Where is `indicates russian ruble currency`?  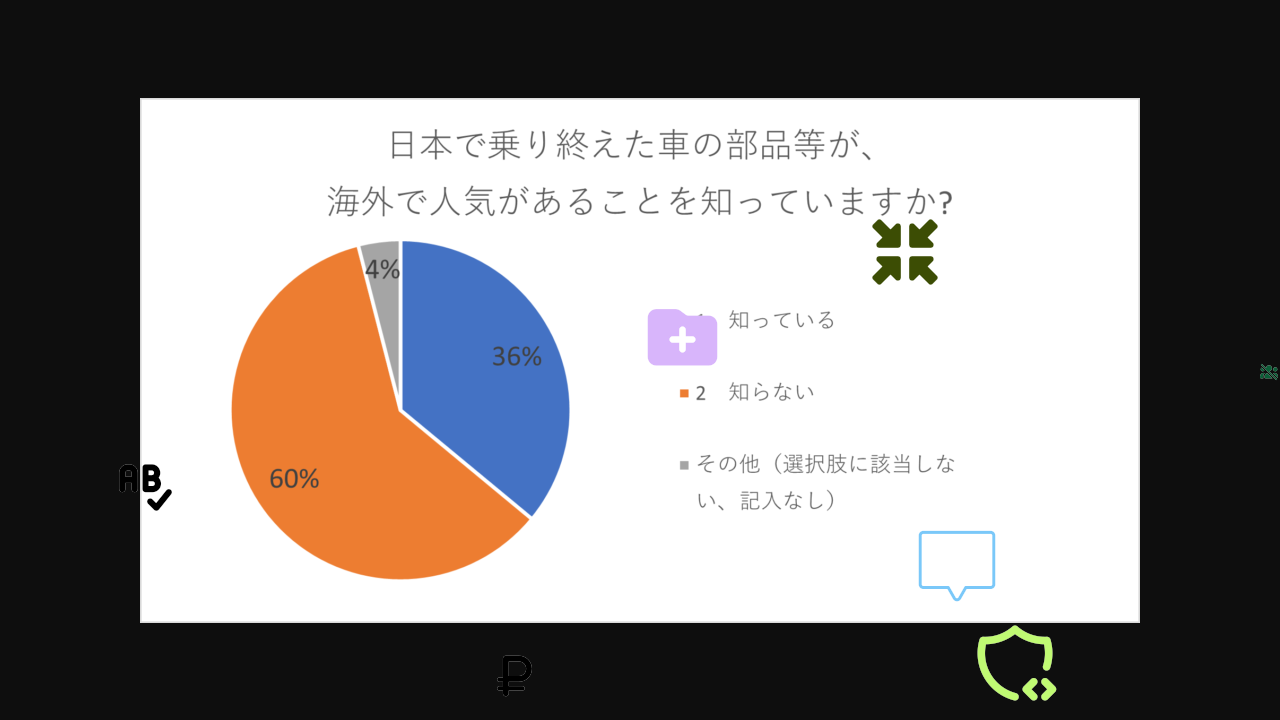 indicates russian ruble currency is located at coordinates (516, 676).